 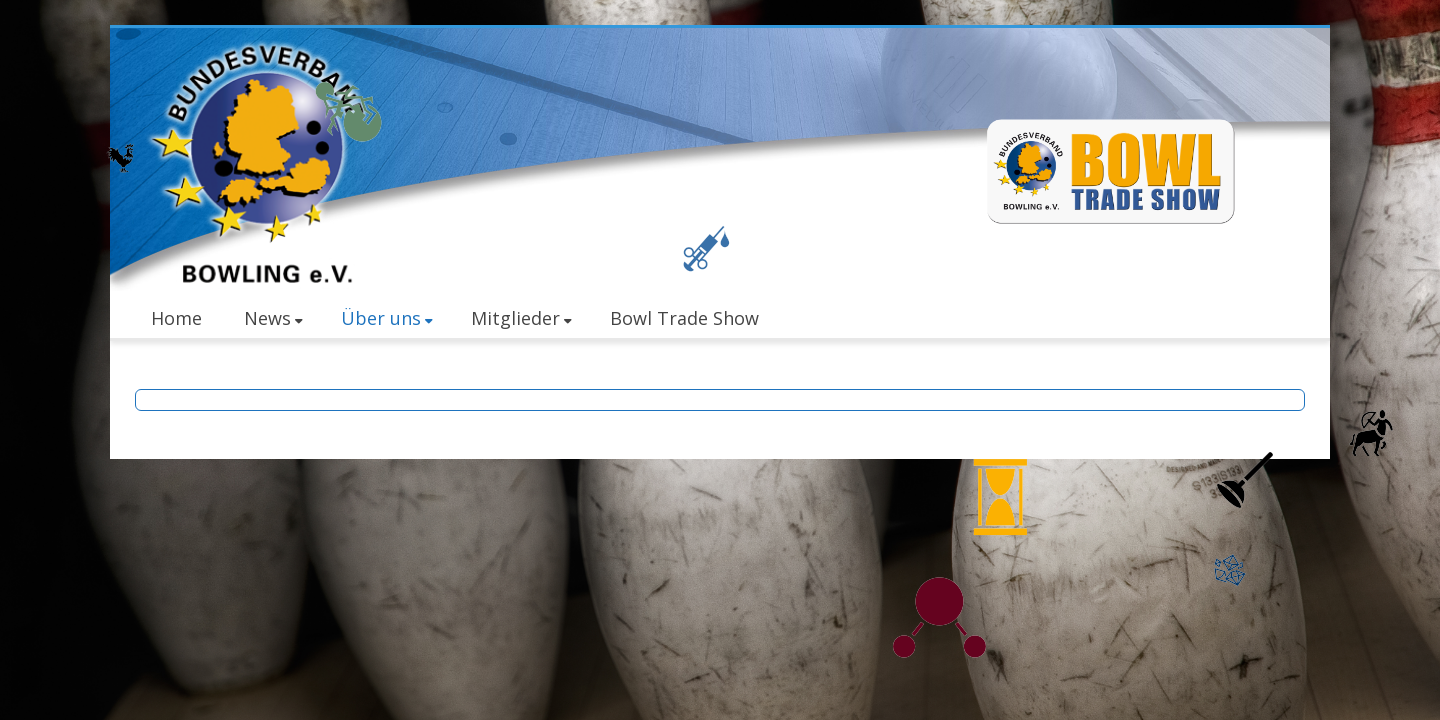 What do you see at coordinates (1230, 570) in the screenshot?
I see `view your gem balance or currency` at bounding box center [1230, 570].